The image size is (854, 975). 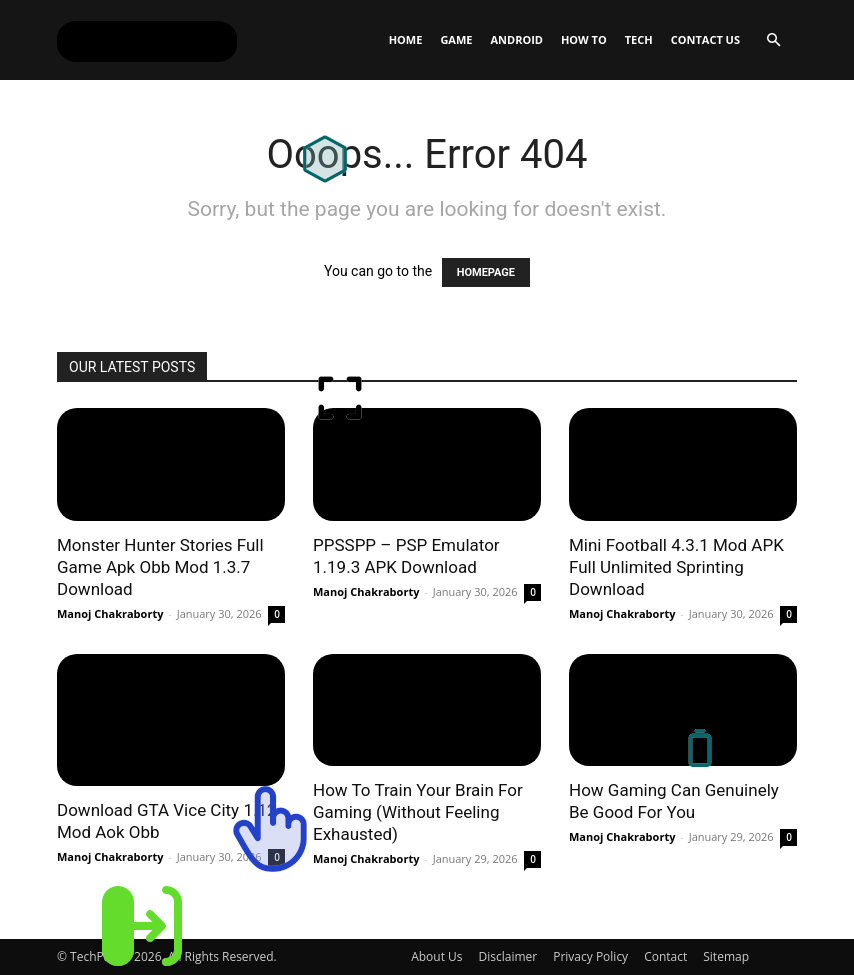 What do you see at coordinates (700, 748) in the screenshot?
I see `indicates battery is empty or depleted` at bounding box center [700, 748].